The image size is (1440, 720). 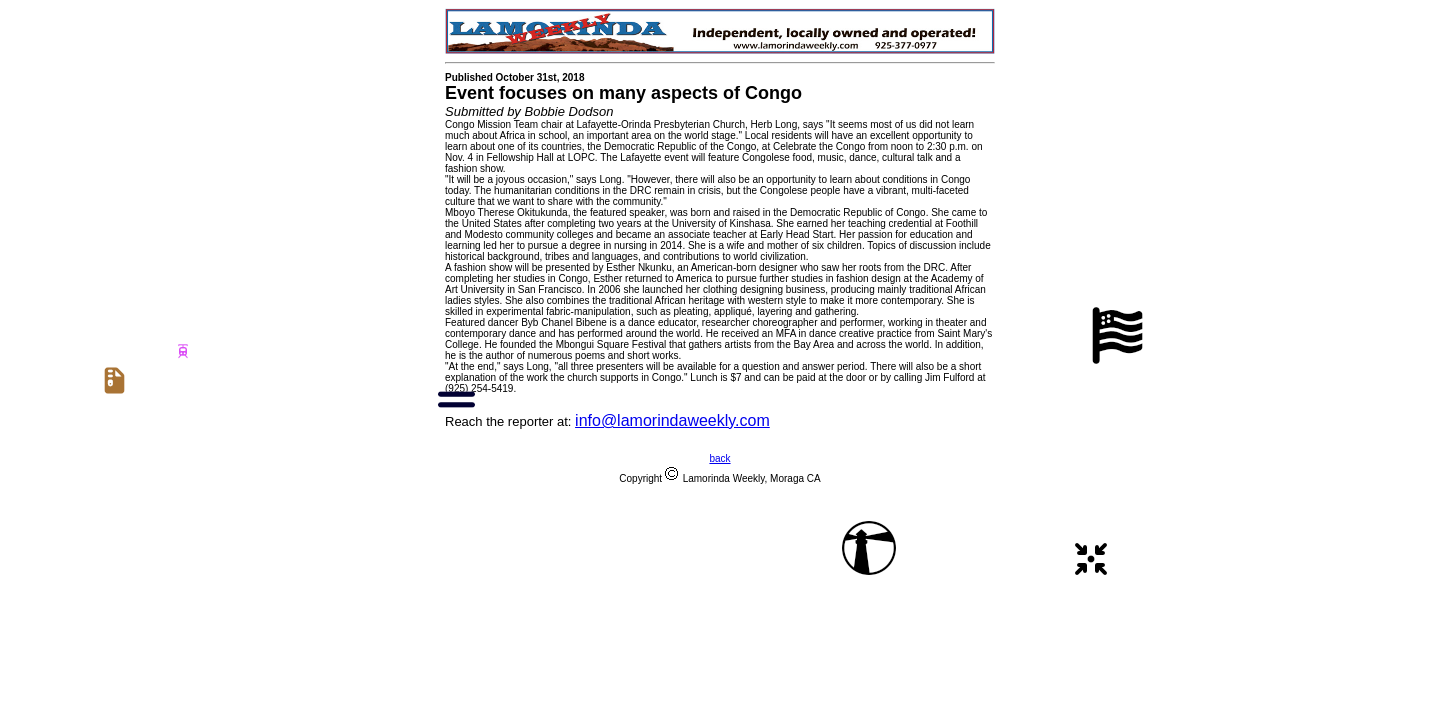 I want to click on select united states as your country, so click(x=1117, y=335).